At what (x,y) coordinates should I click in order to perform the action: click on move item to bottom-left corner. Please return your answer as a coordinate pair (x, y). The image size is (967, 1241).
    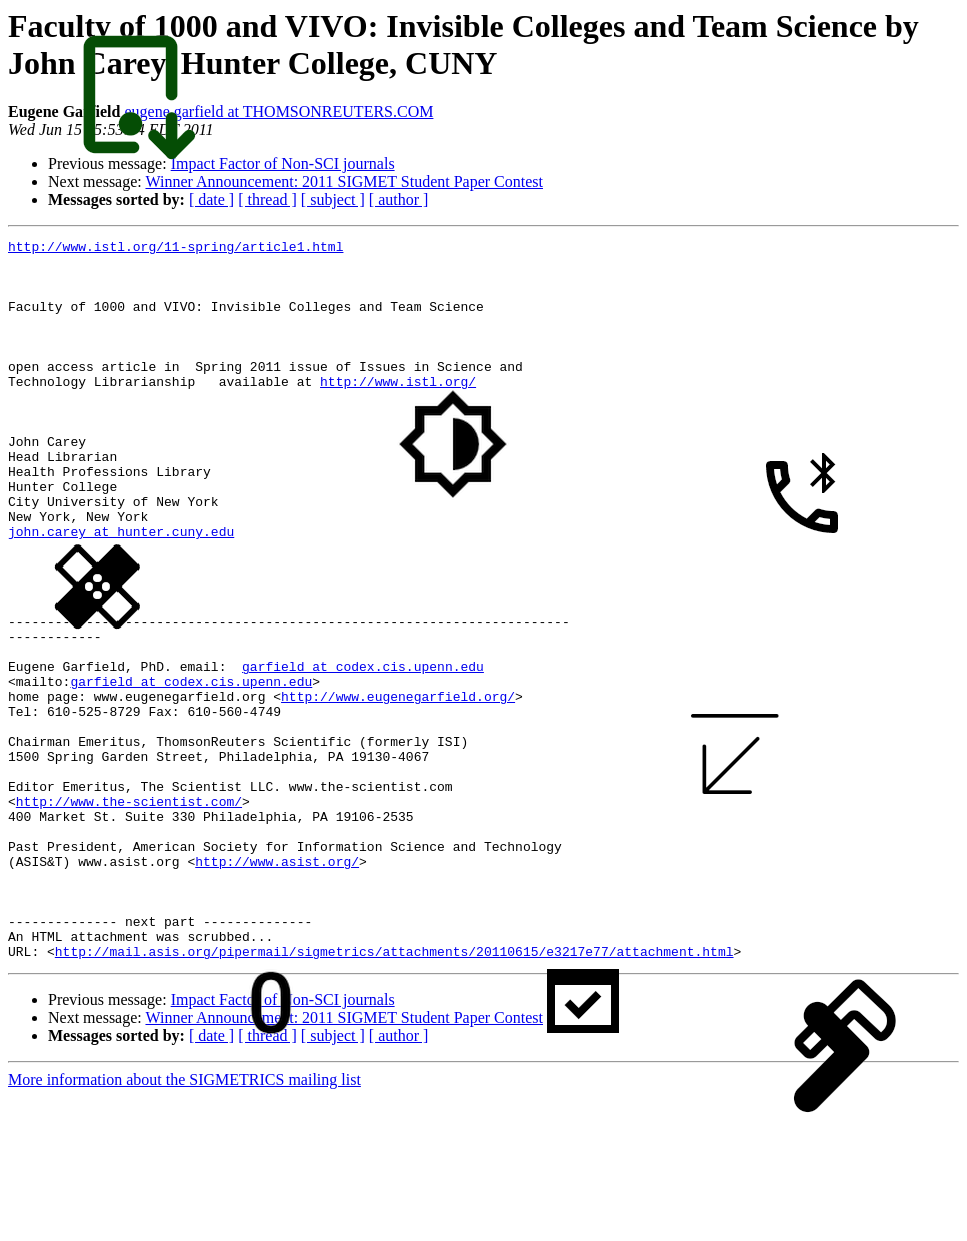
    Looking at the image, I should click on (731, 754).